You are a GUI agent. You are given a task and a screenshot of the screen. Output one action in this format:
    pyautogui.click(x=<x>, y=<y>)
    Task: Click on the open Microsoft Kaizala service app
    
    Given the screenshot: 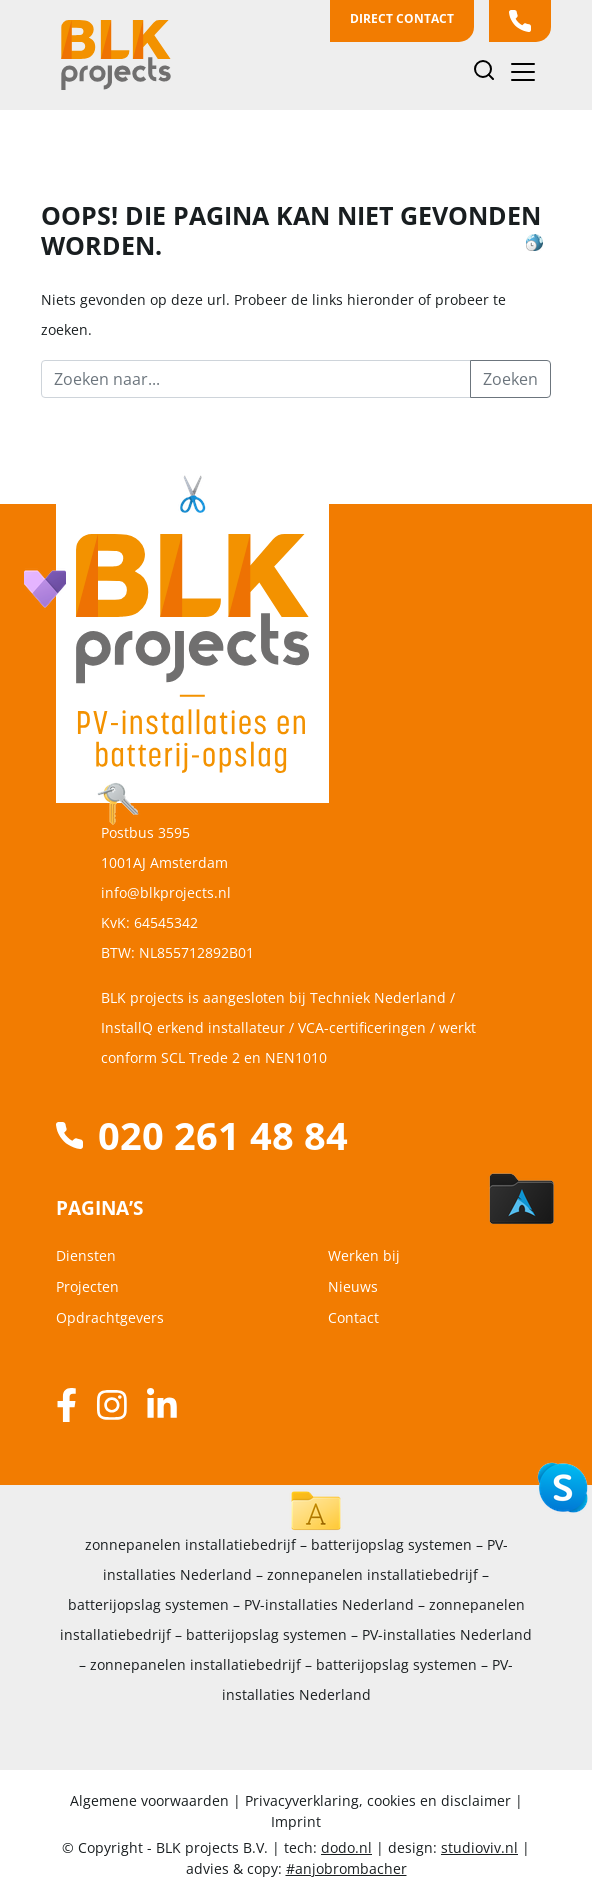 What is the action you would take?
    pyautogui.click(x=45, y=589)
    